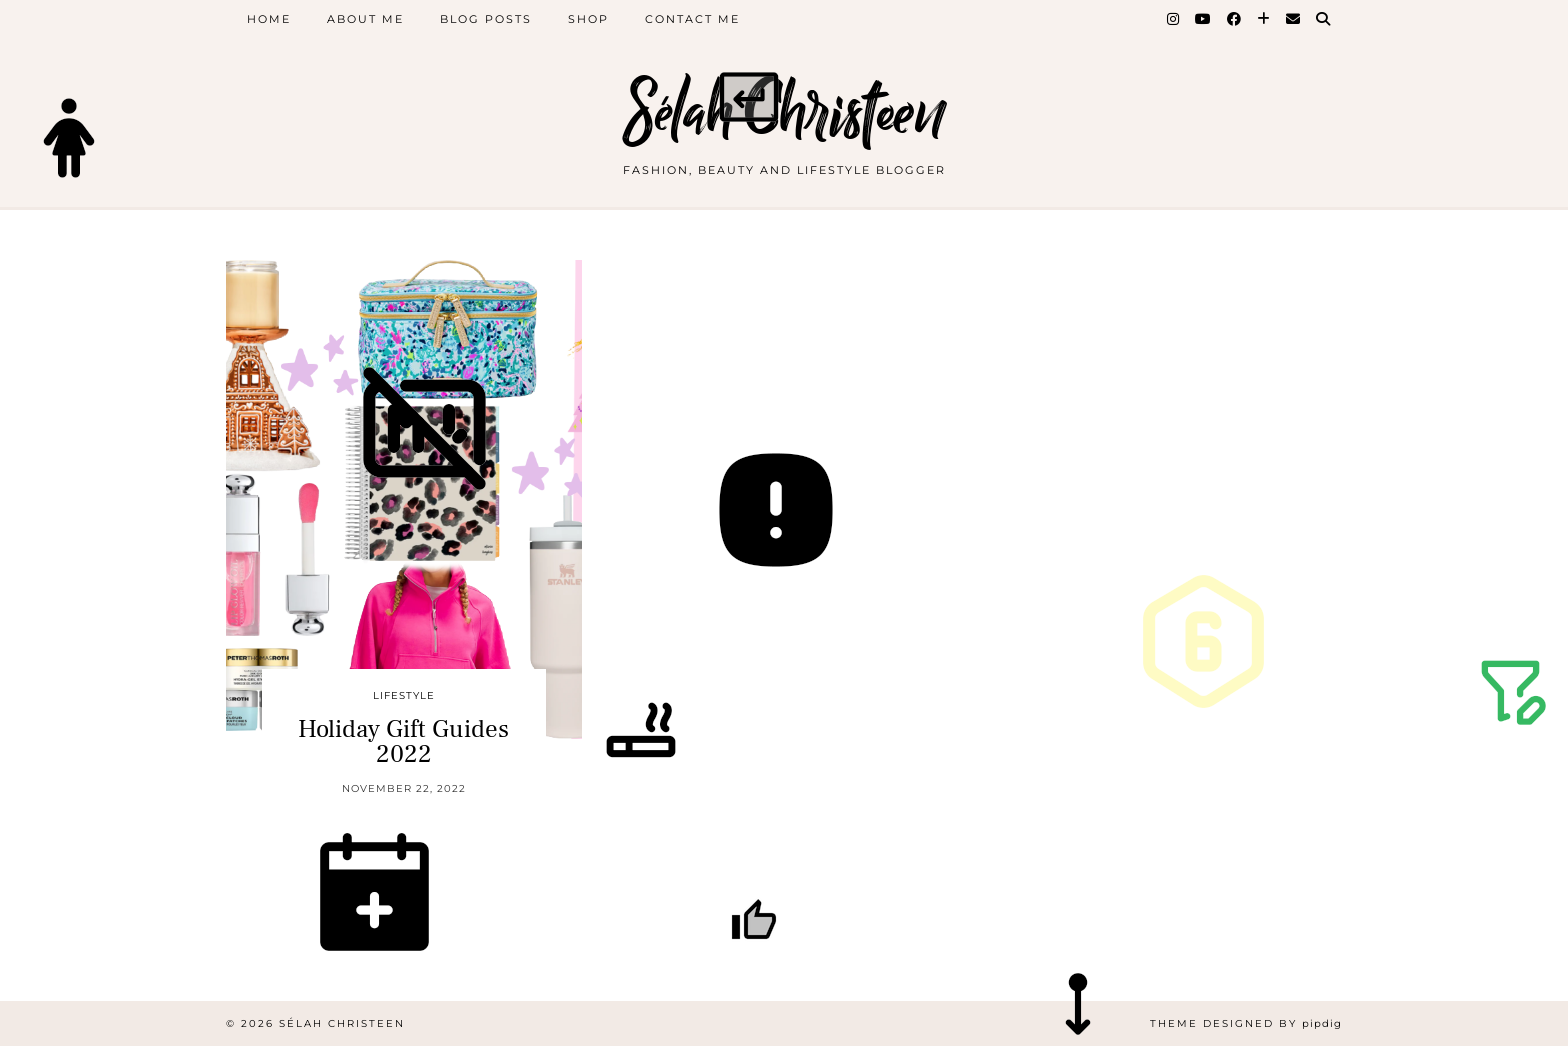  Describe the element at coordinates (641, 737) in the screenshot. I see `indicates a designated smoking area` at that location.